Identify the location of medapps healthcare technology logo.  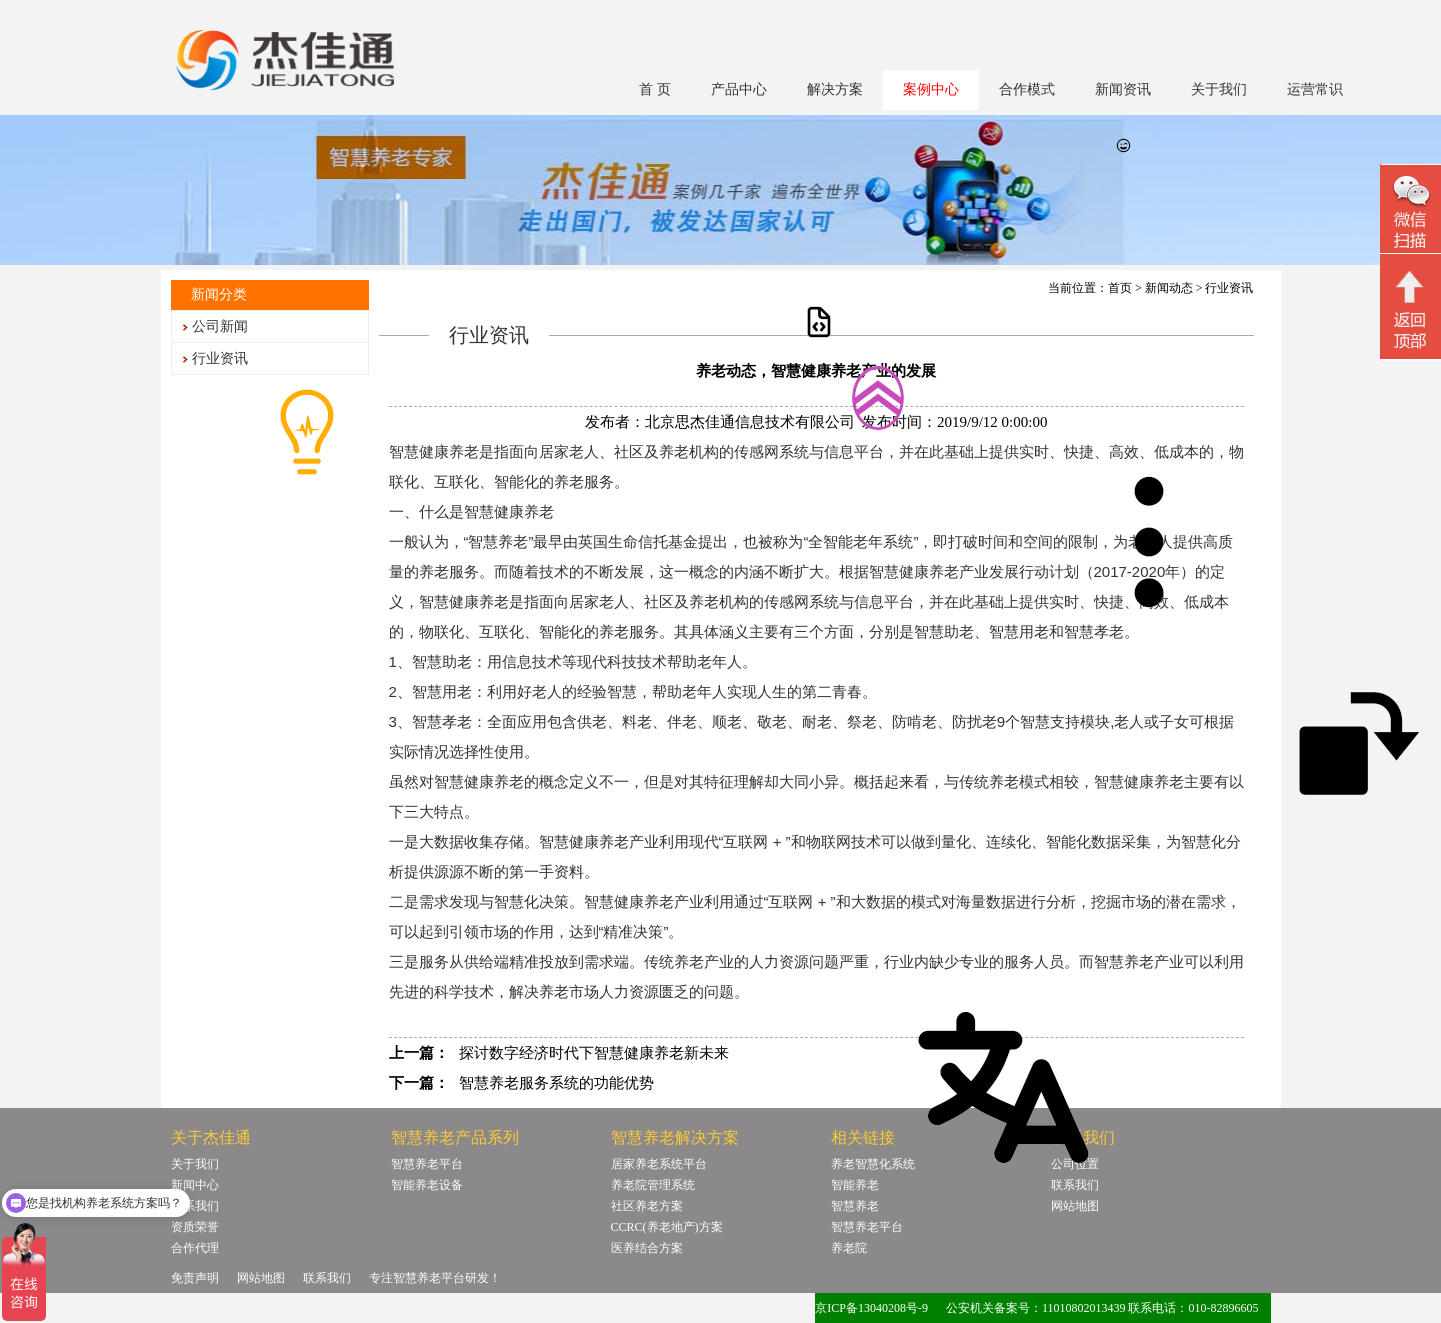
(307, 432).